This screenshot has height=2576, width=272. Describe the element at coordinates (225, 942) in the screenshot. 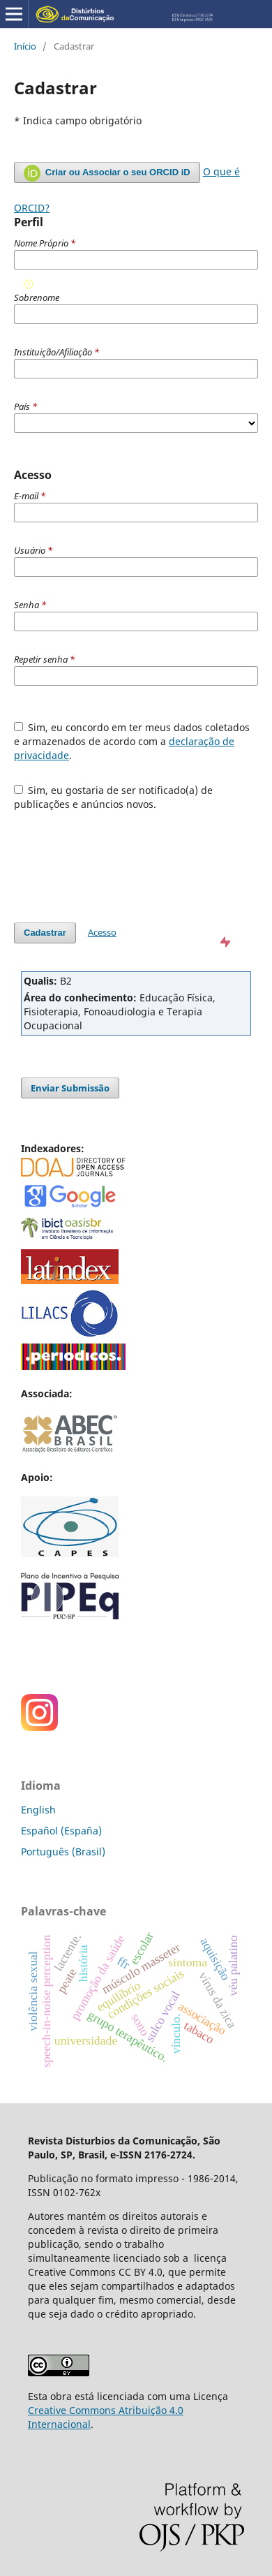

I see `supabase logo` at that location.